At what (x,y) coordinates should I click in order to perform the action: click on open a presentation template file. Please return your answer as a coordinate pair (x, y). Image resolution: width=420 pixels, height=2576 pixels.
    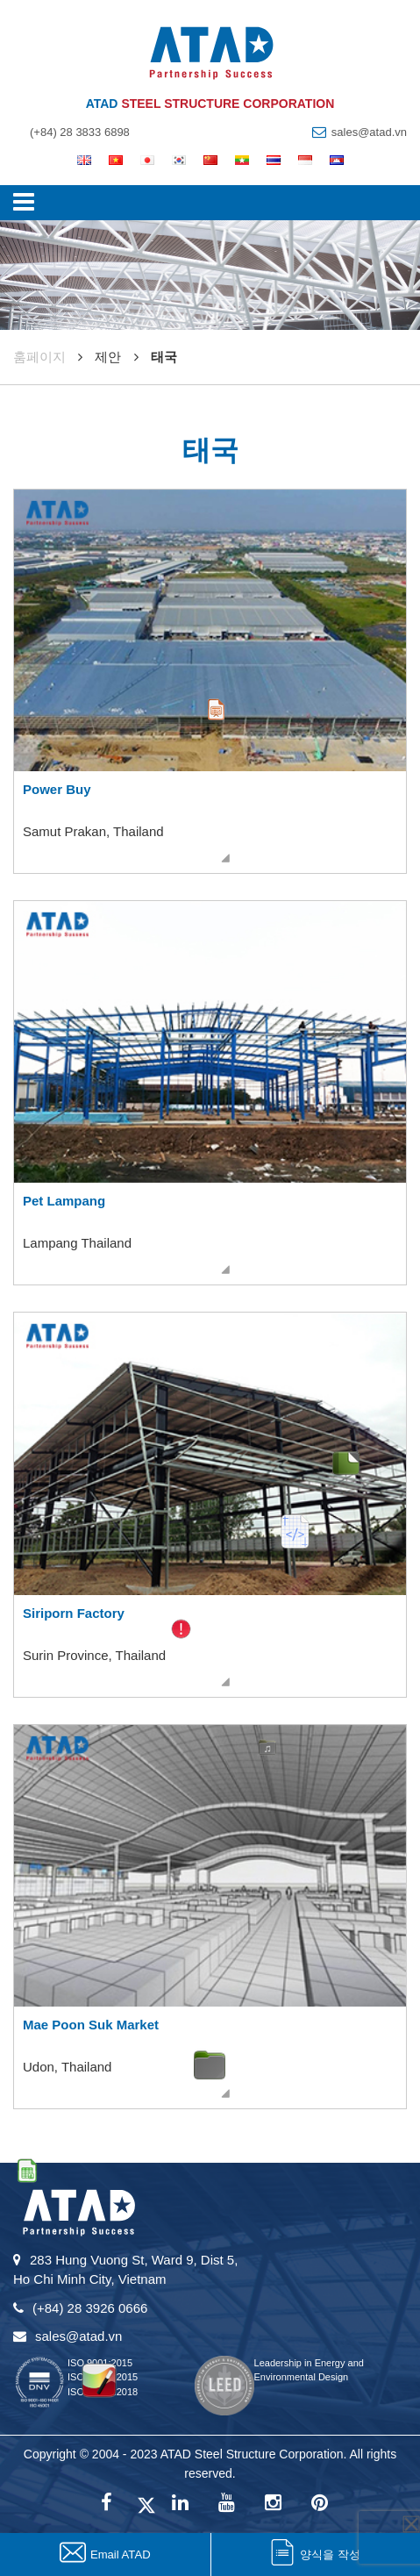
    Looking at the image, I should click on (216, 709).